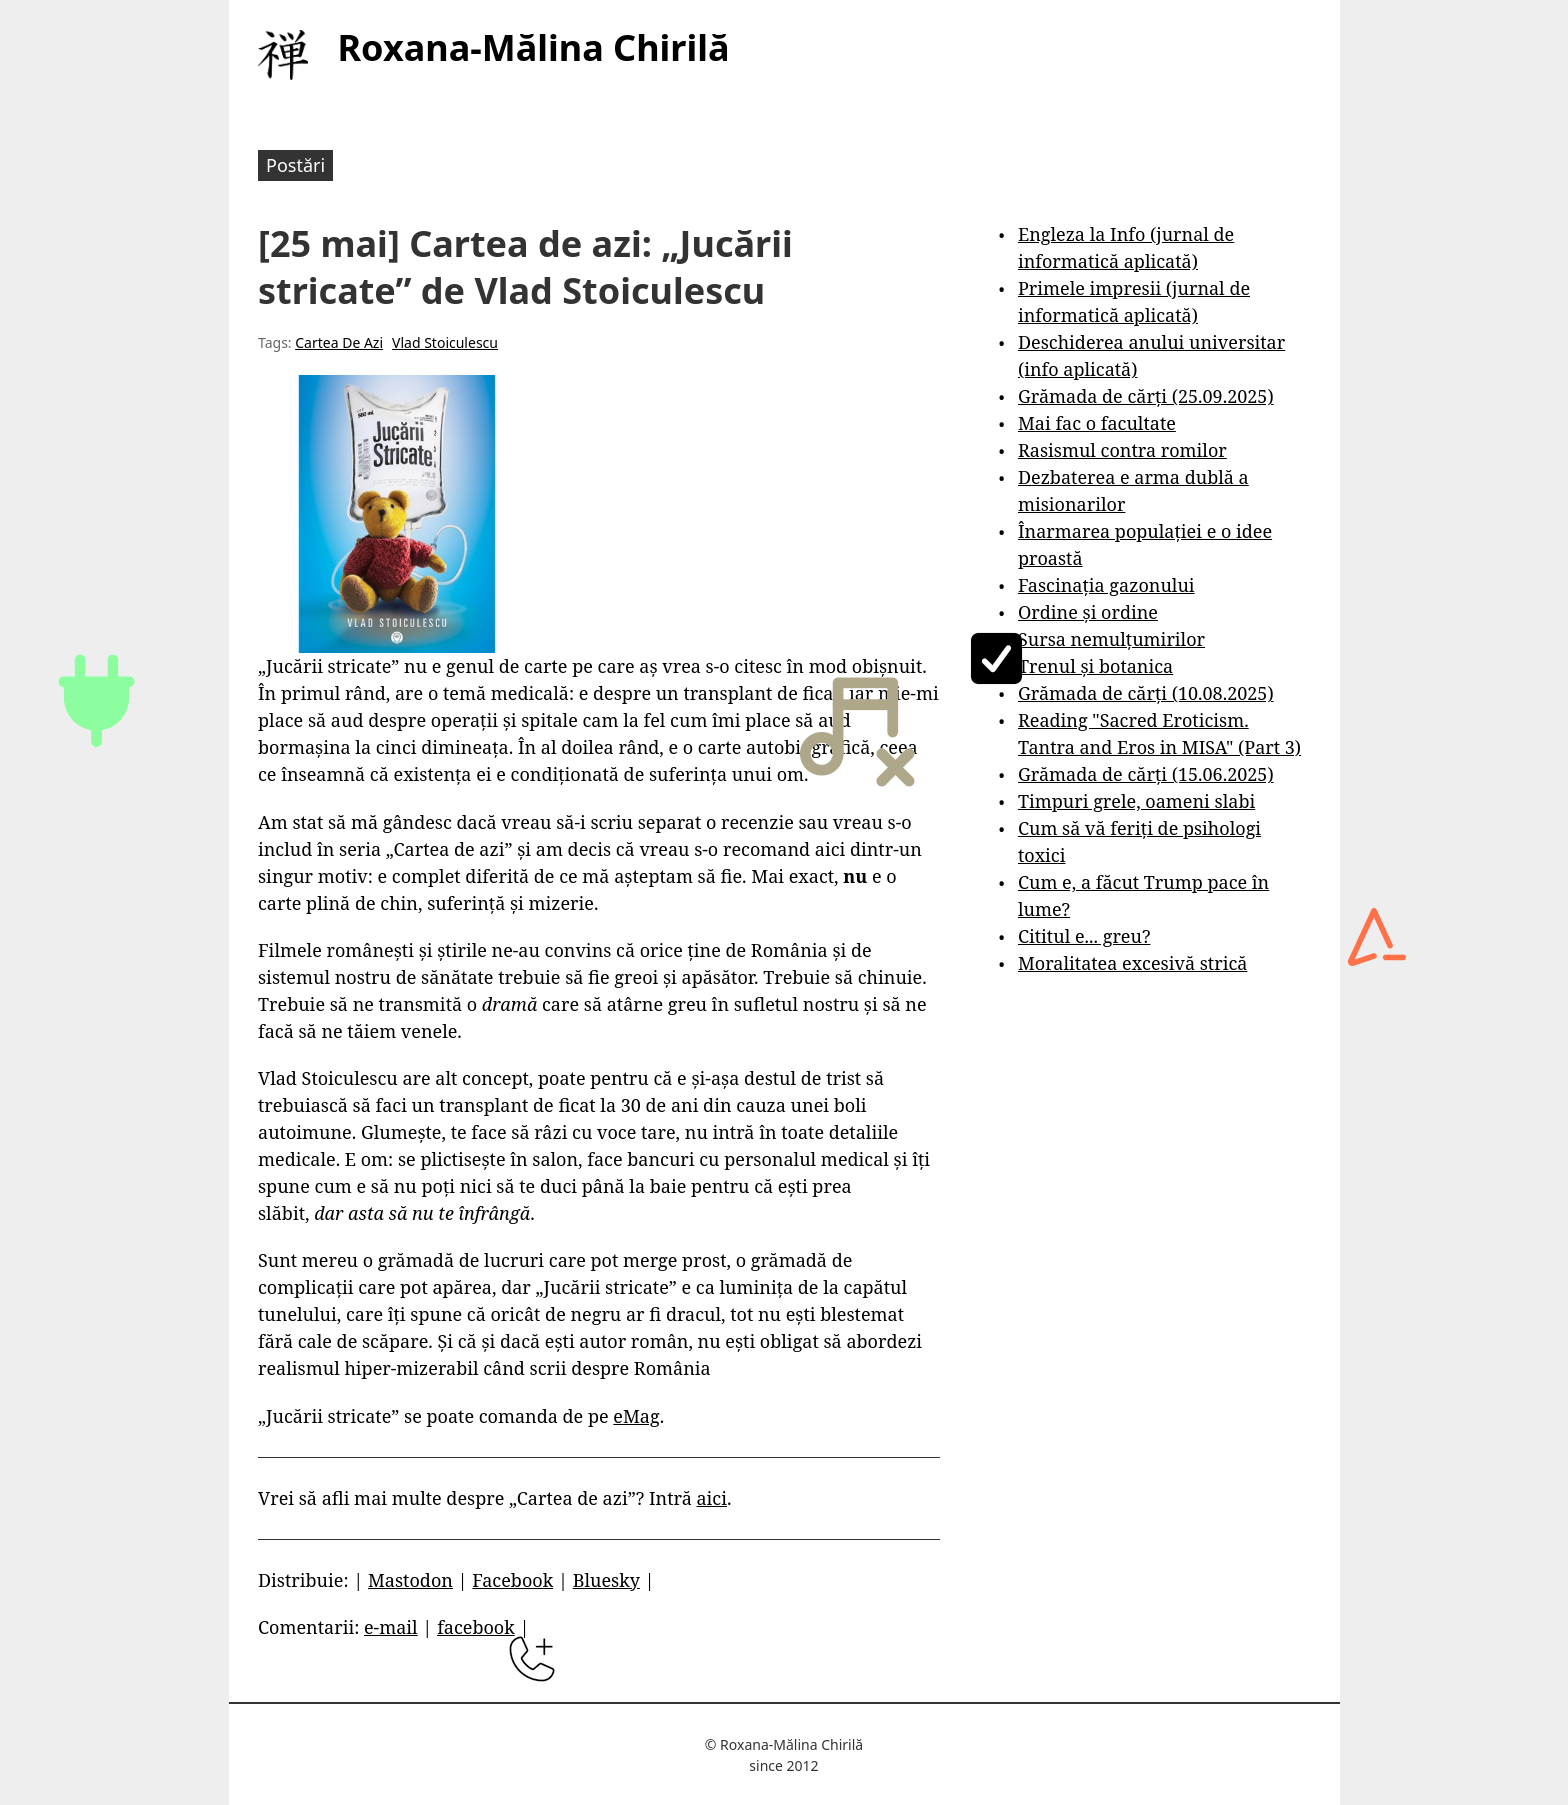 This screenshot has height=1805, width=1568. What do you see at coordinates (854, 726) in the screenshot?
I see `remove a song from playlist` at bounding box center [854, 726].